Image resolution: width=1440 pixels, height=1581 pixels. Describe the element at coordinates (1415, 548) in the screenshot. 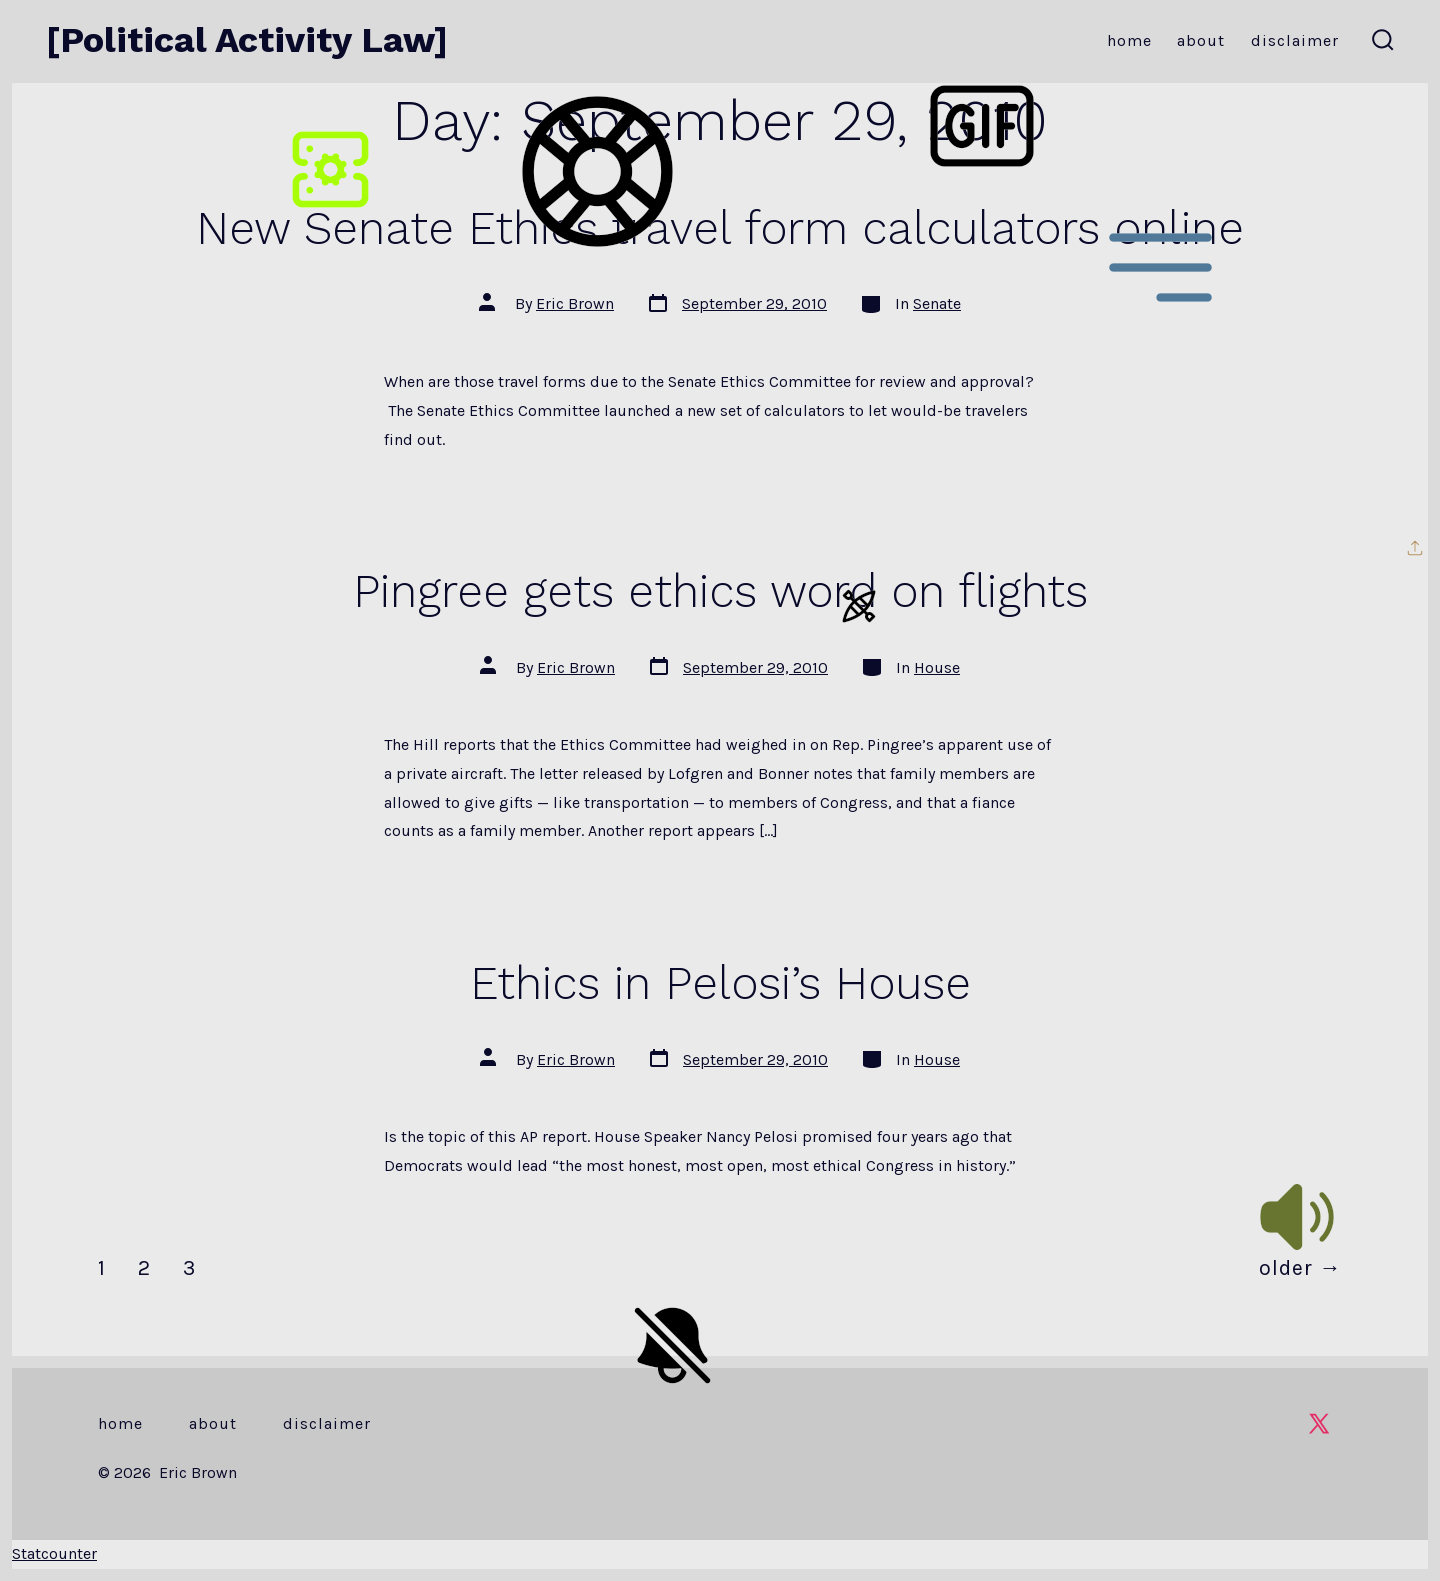

I see `upload a file or document` at that location.